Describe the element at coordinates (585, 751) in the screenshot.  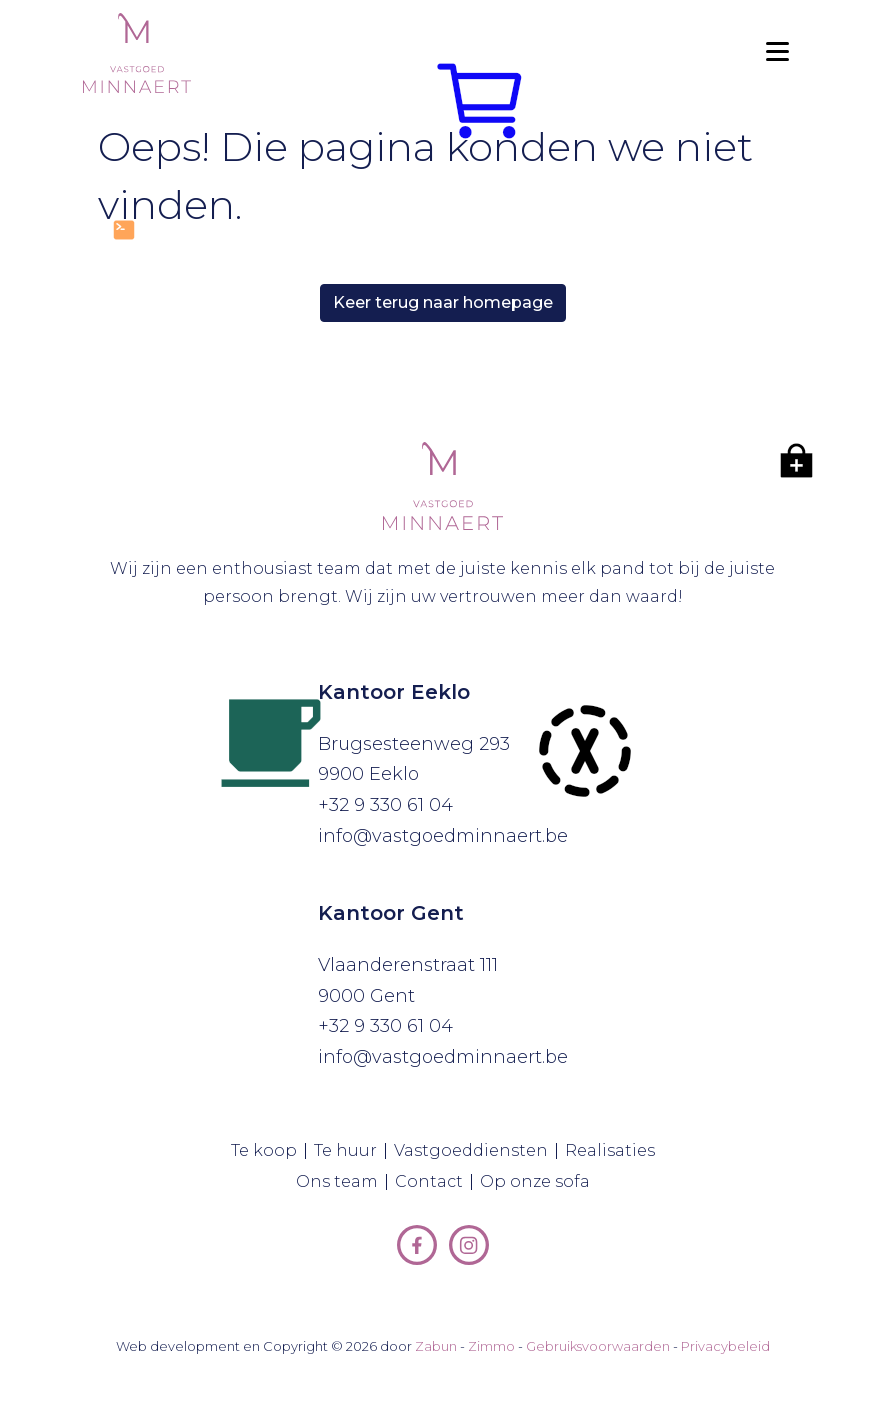
I see `cancel or remove a pending action` at that location.